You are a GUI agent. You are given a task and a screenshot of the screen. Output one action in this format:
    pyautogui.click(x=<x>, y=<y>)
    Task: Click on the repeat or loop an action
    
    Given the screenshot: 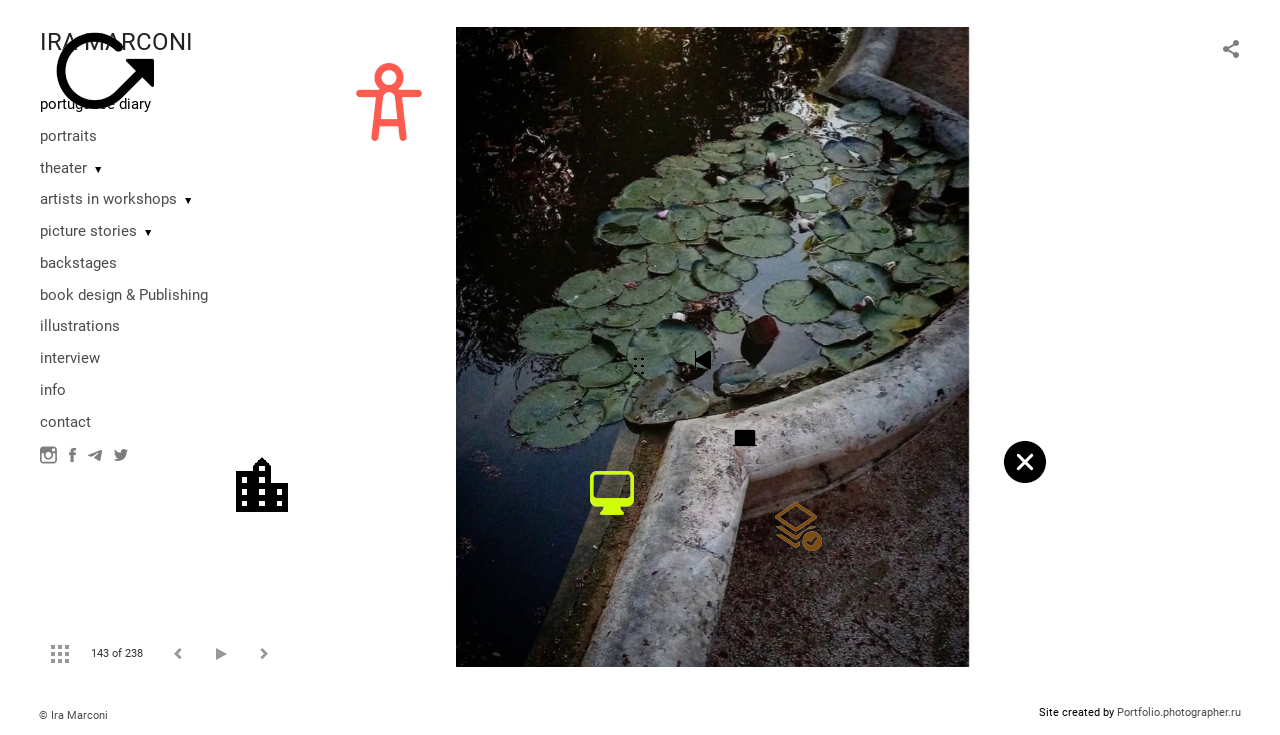 What is the action you would take?
    pyautogui.click(x=105, y=65)
    